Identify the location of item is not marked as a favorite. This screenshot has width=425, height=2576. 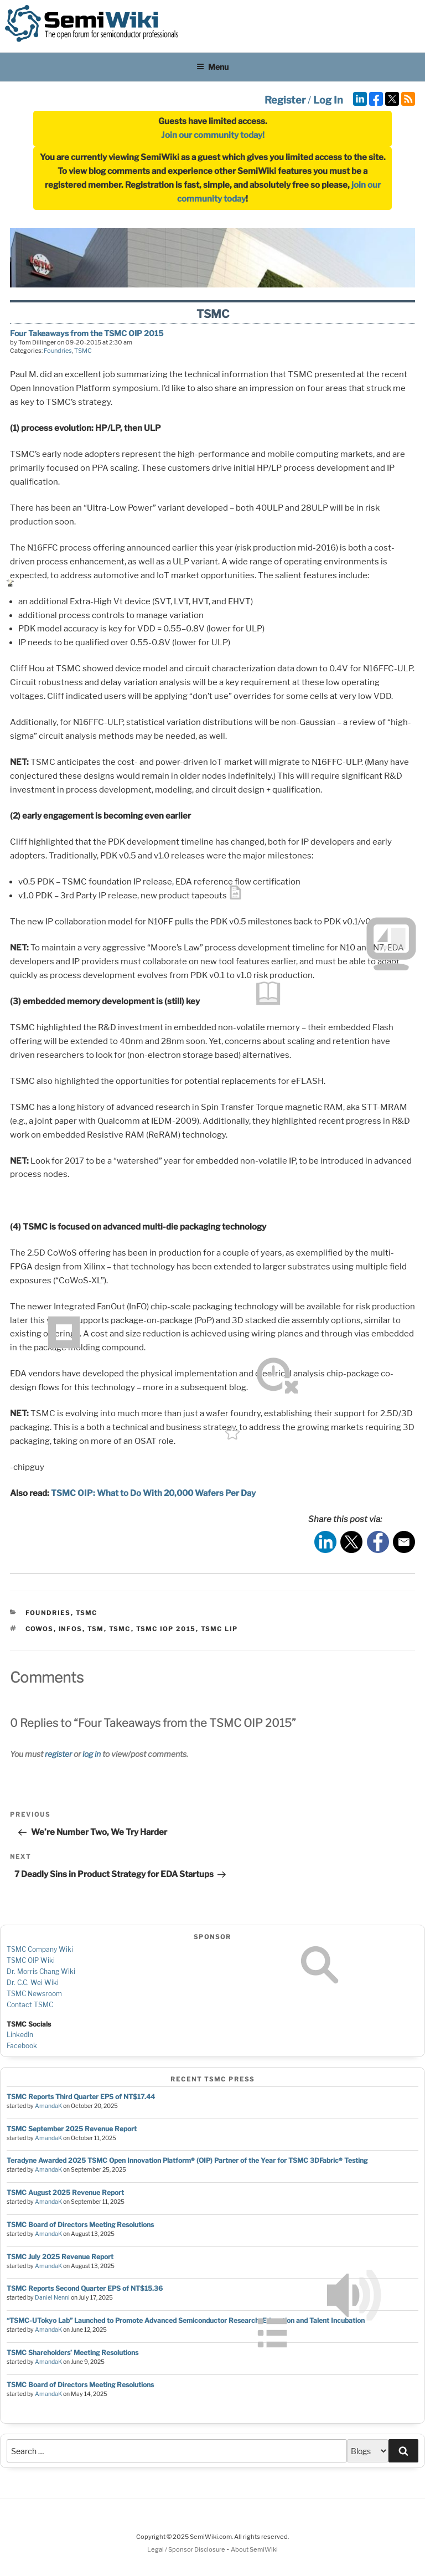
(232, 1433).